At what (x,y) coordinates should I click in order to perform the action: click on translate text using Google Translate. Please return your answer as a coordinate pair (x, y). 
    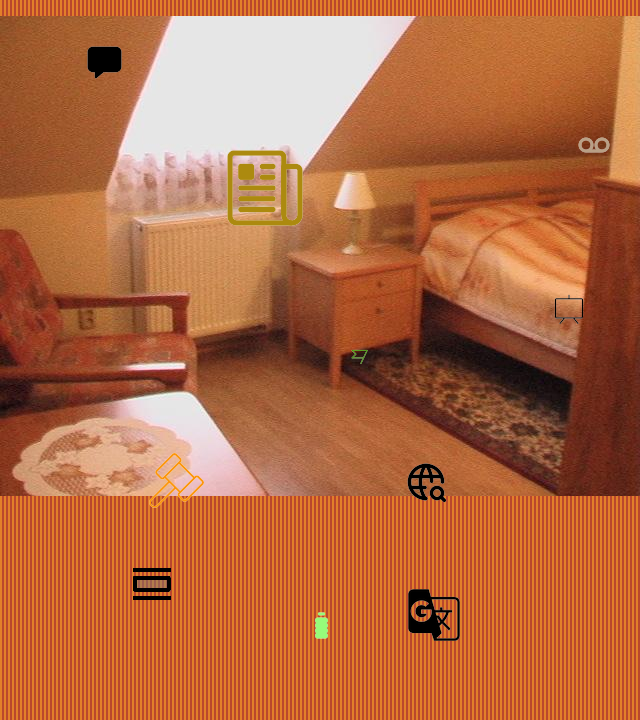
    Looking at the image, I should click on (434, 615).